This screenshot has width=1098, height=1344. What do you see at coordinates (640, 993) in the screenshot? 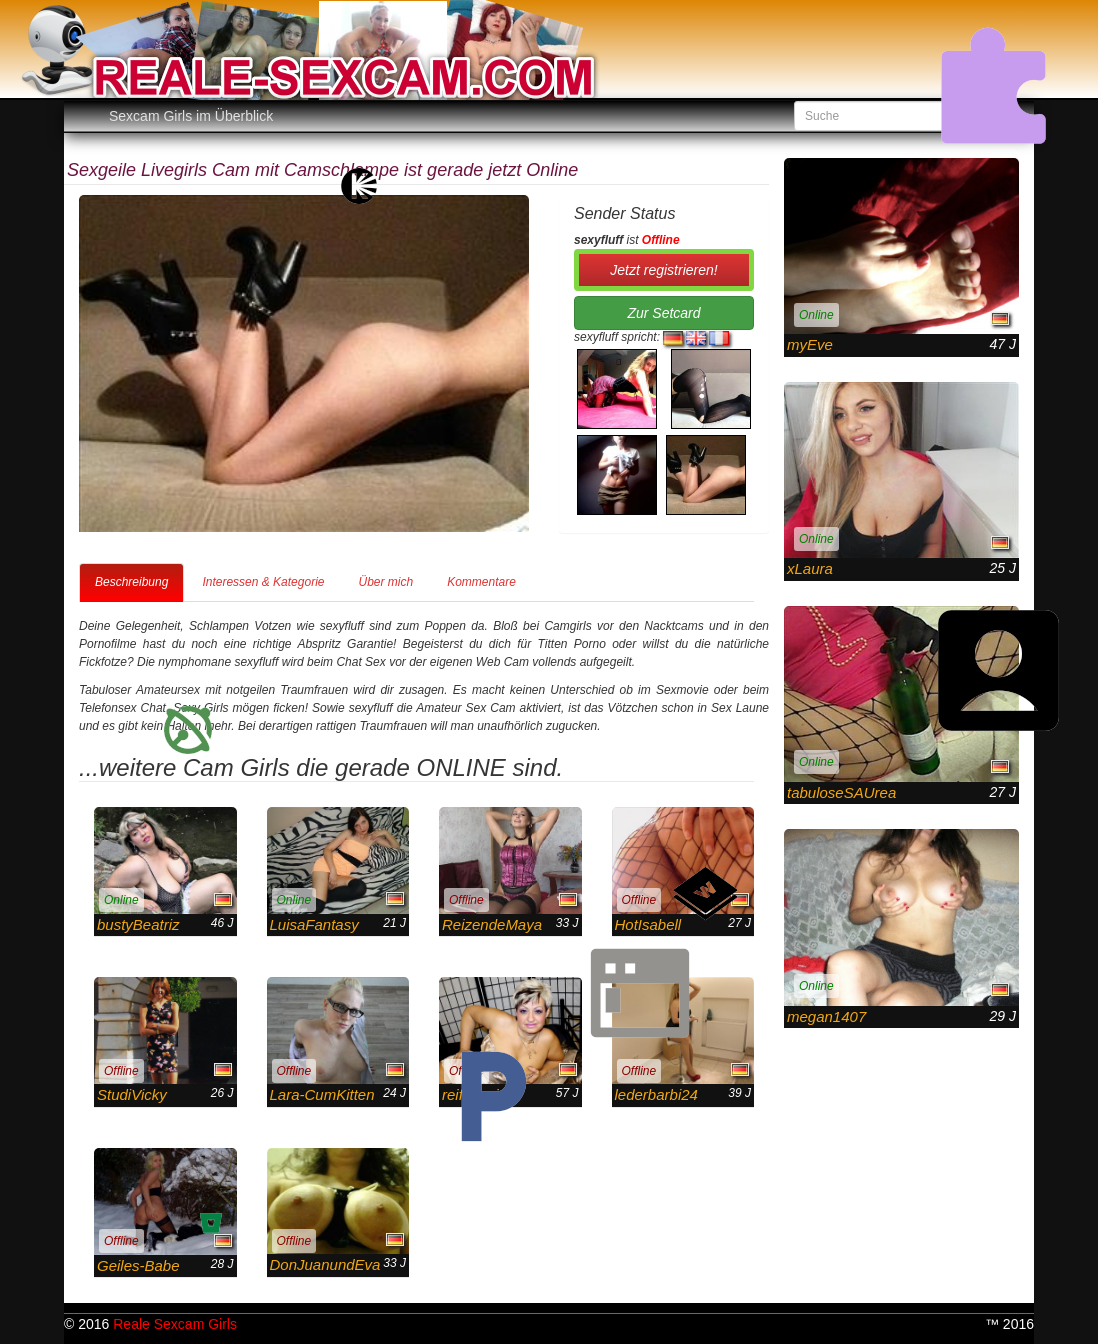
I see `open terminal or command line interface` at bounding box center [640, 993].